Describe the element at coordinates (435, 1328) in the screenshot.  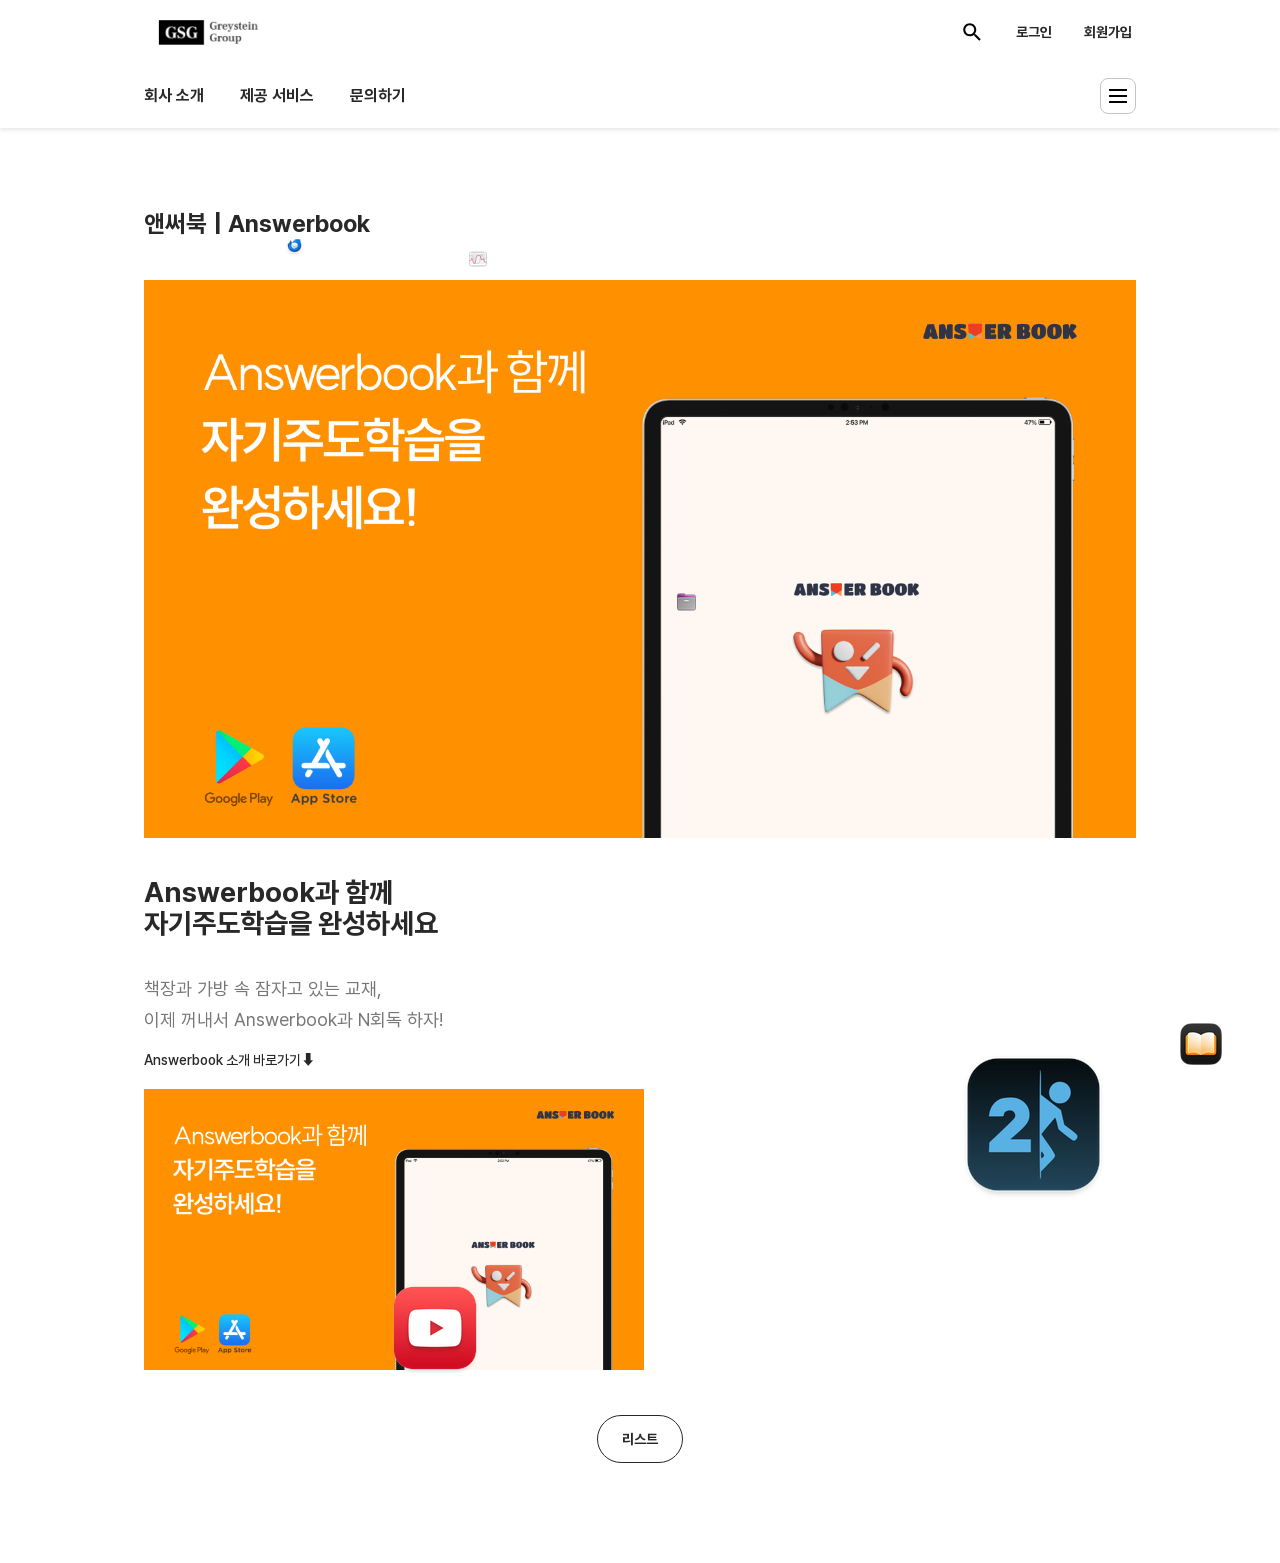
I see `open the YouTube app` at that location.